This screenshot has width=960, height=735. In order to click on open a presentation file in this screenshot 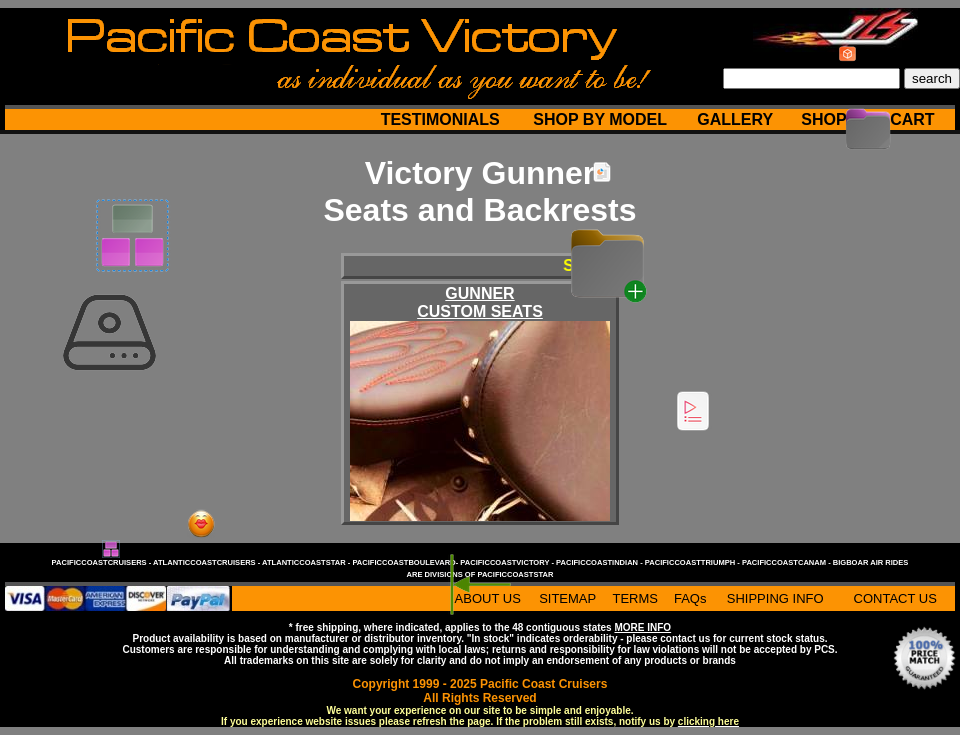, I will do `click(602, 172)`.